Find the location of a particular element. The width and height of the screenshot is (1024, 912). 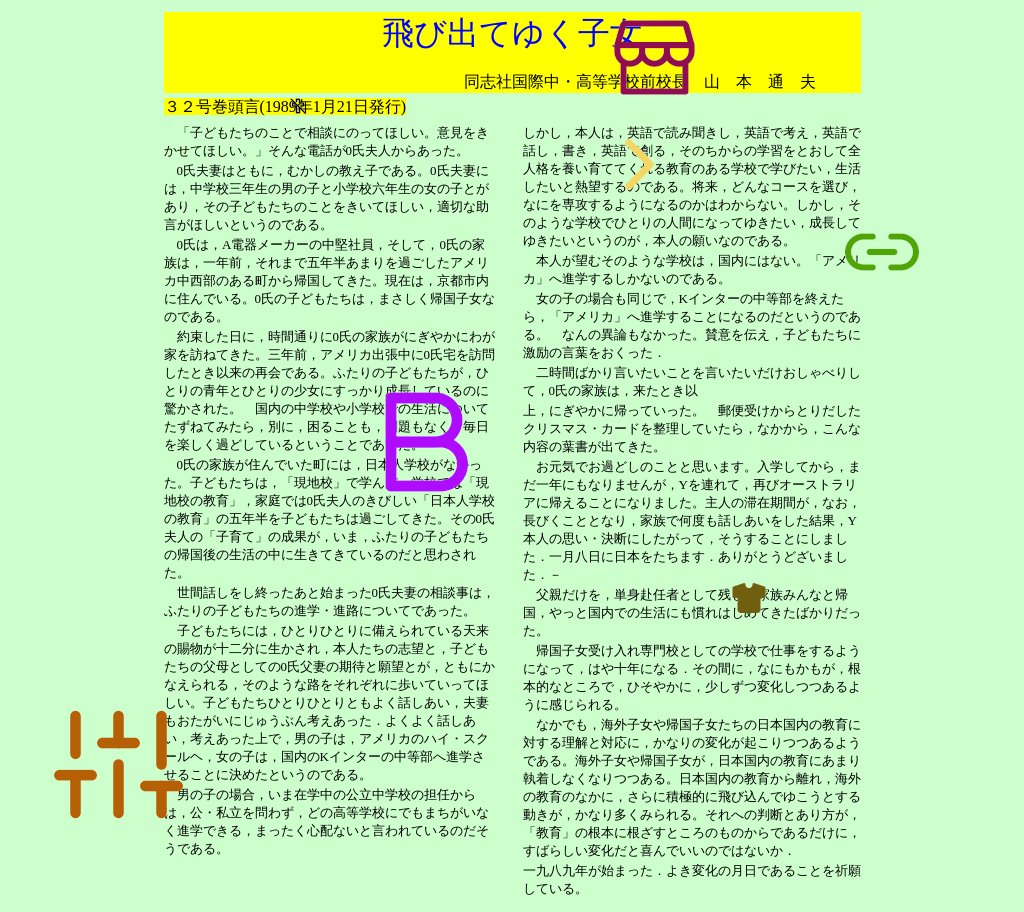

browse clothing or apparel items is located at coordinates (749, 598).